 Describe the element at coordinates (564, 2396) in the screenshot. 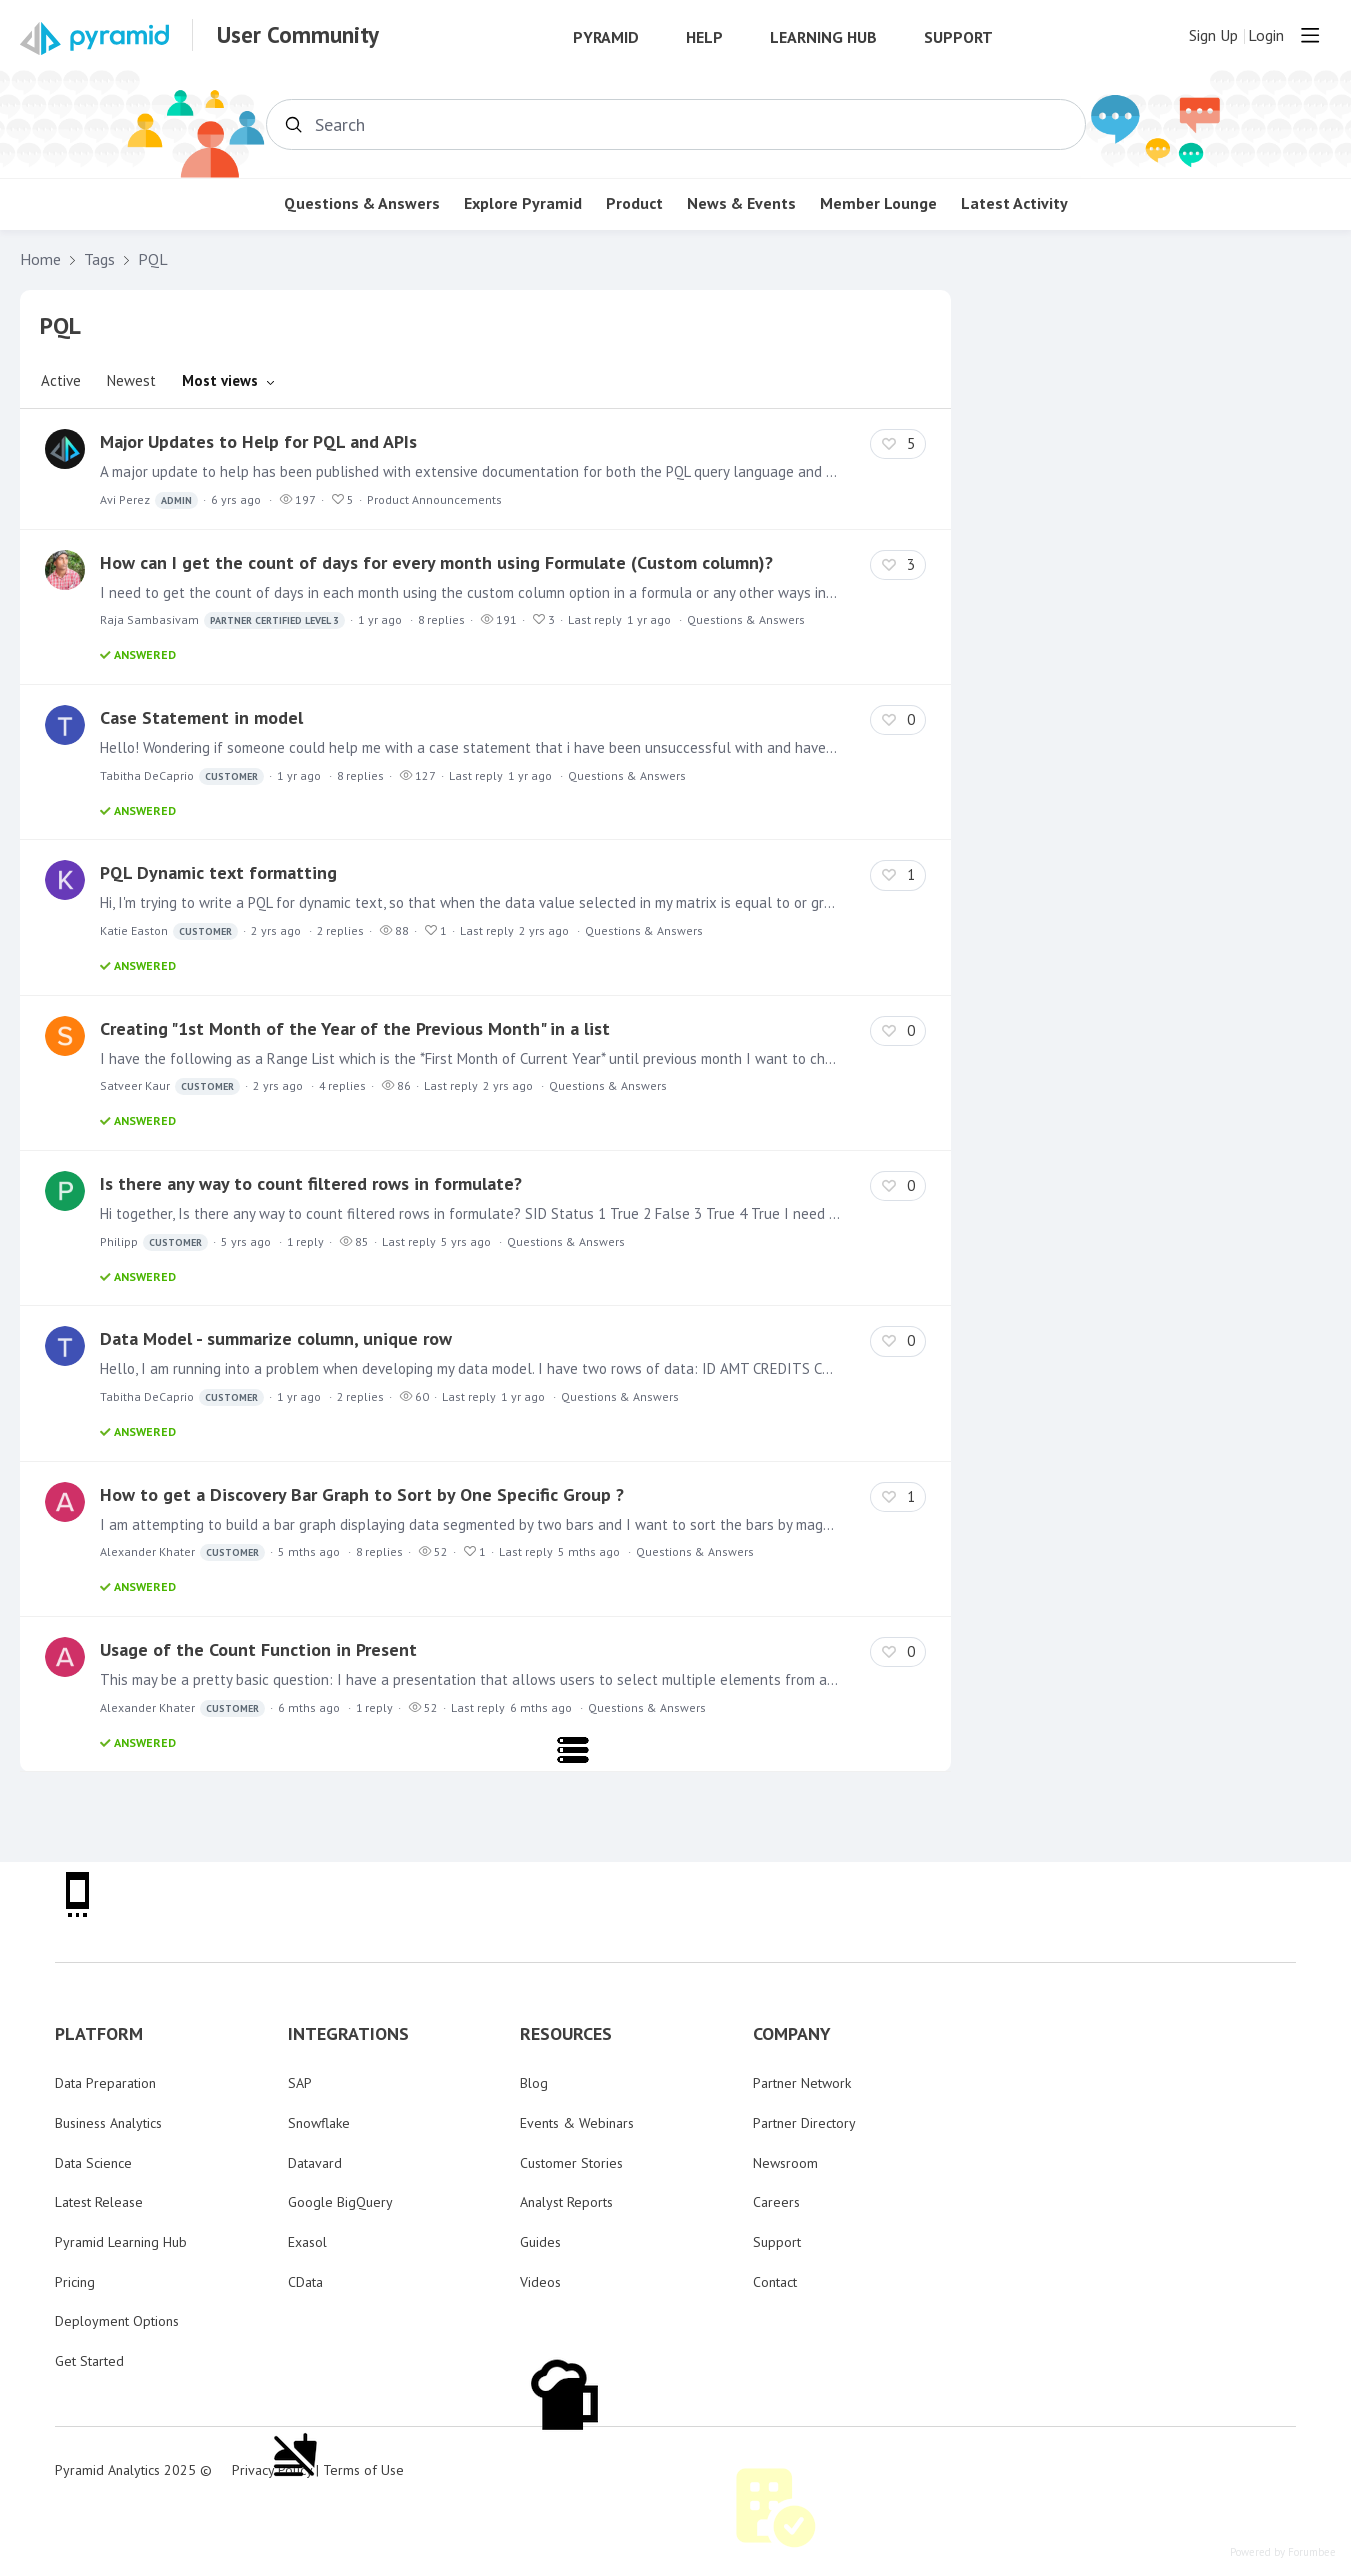

I see `find nearby sports bars or pubs` at that location.